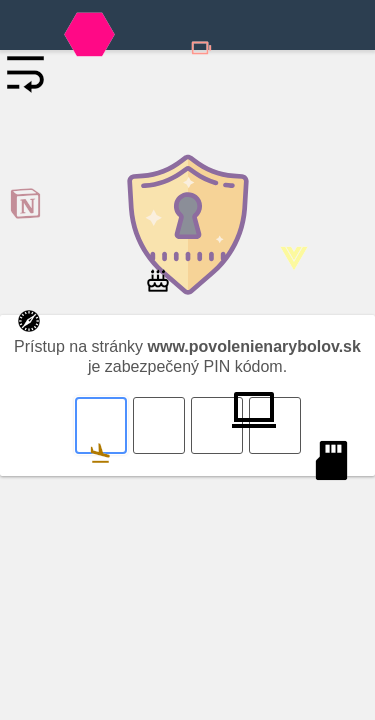 The image size is (375, 720). I want to click on vue.js framework logo, so click(294, 258).